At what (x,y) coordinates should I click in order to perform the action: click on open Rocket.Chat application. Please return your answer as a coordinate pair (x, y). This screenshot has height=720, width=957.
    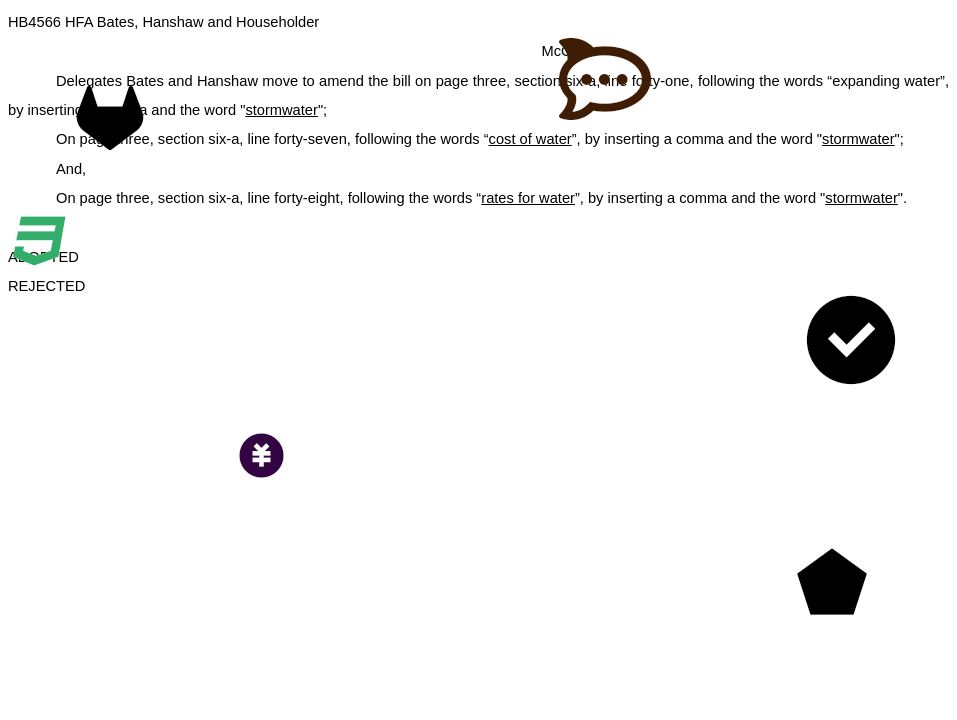
    Looking at the image, I should click on (605, 79).